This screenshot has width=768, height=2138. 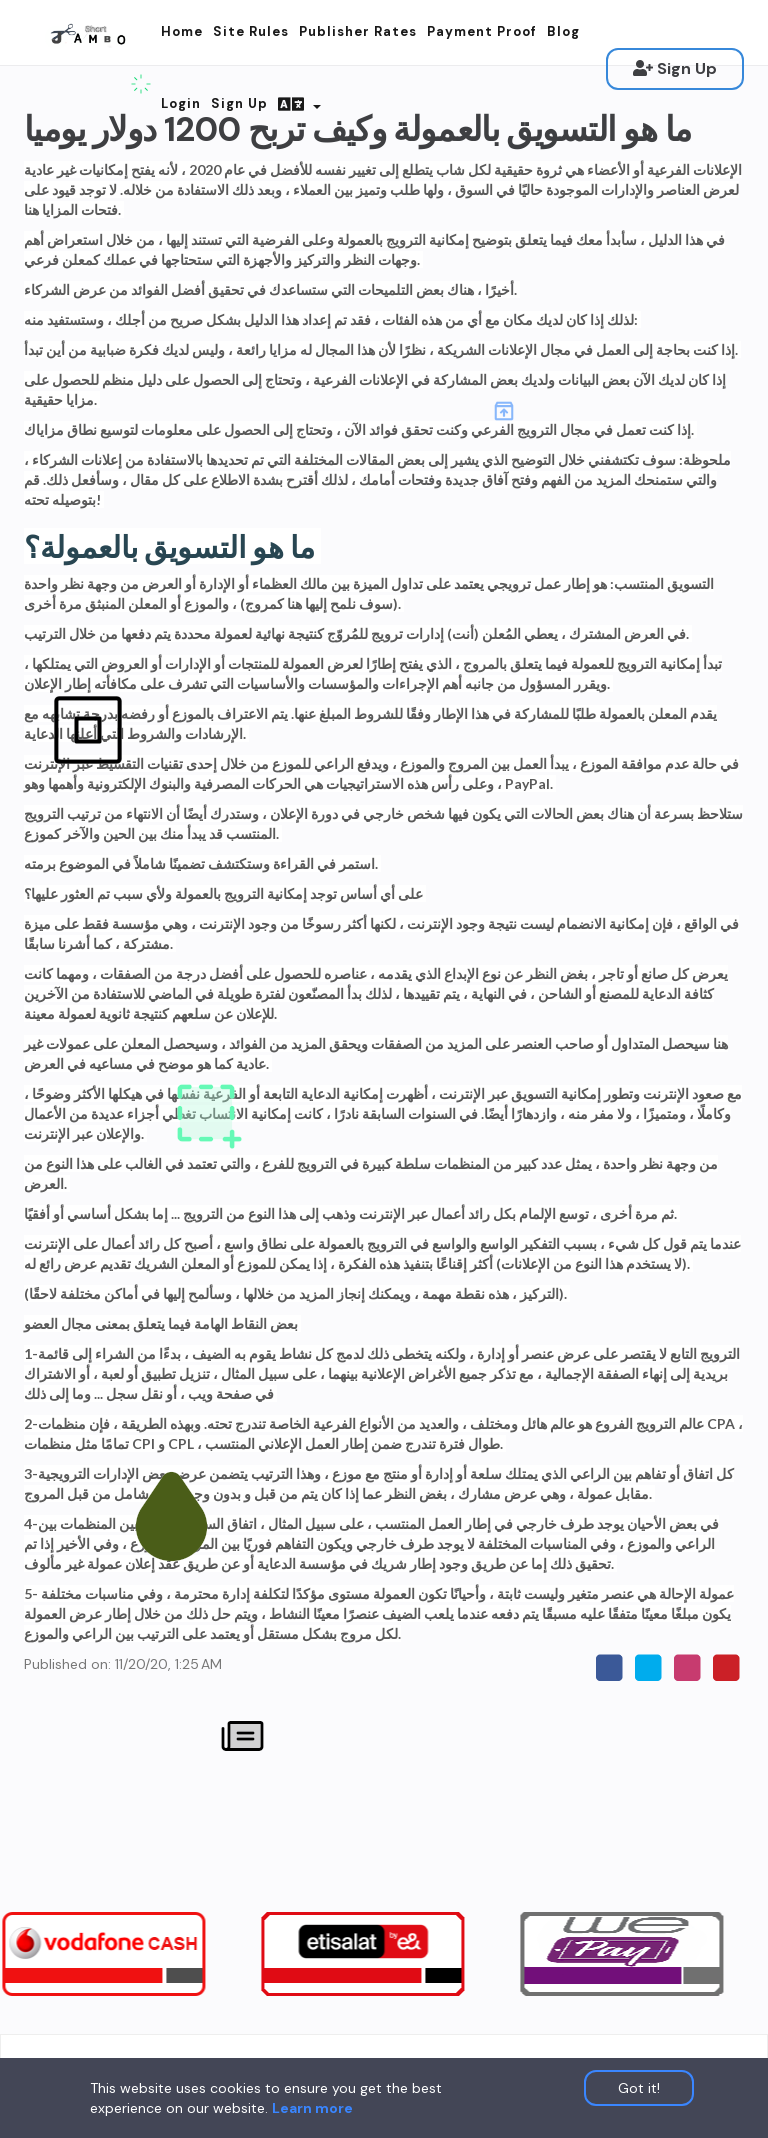 What do you see at coordinates (244, 1736) in the screenshot?
I see `view news articles or updates` at bounding box center [244, 1736].